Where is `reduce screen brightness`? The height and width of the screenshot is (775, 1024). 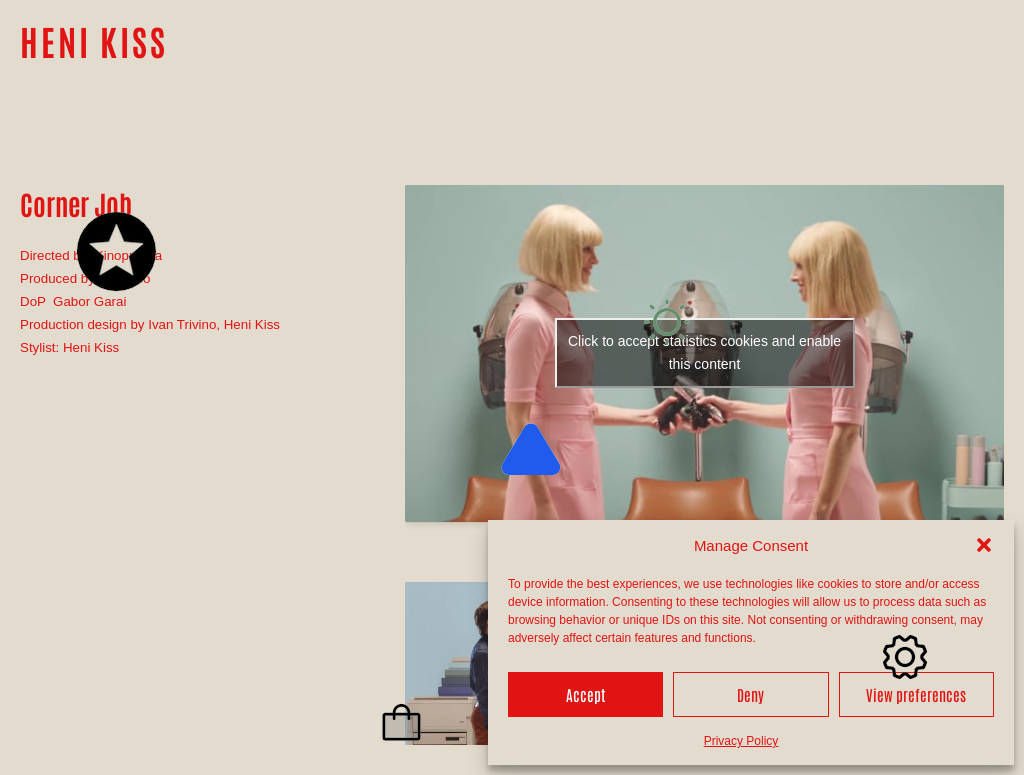 reduce screen brightness is located at coordinates (667, 322).